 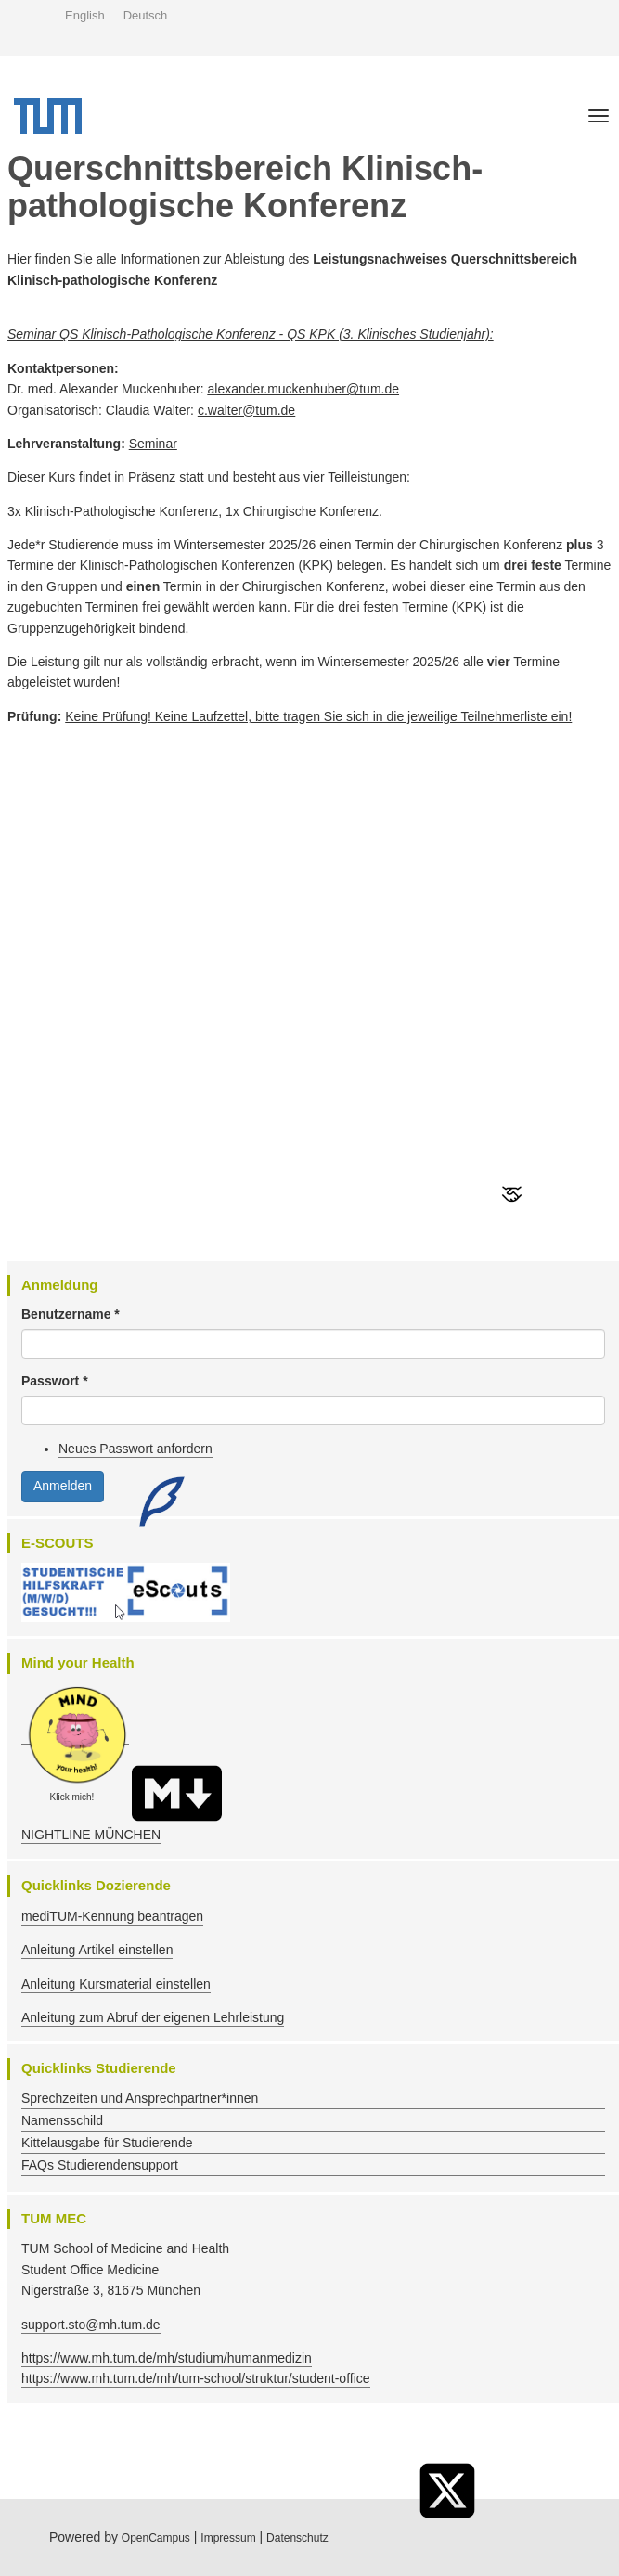 I want to click on compose or write a new document, so click(x=161, y=1501).